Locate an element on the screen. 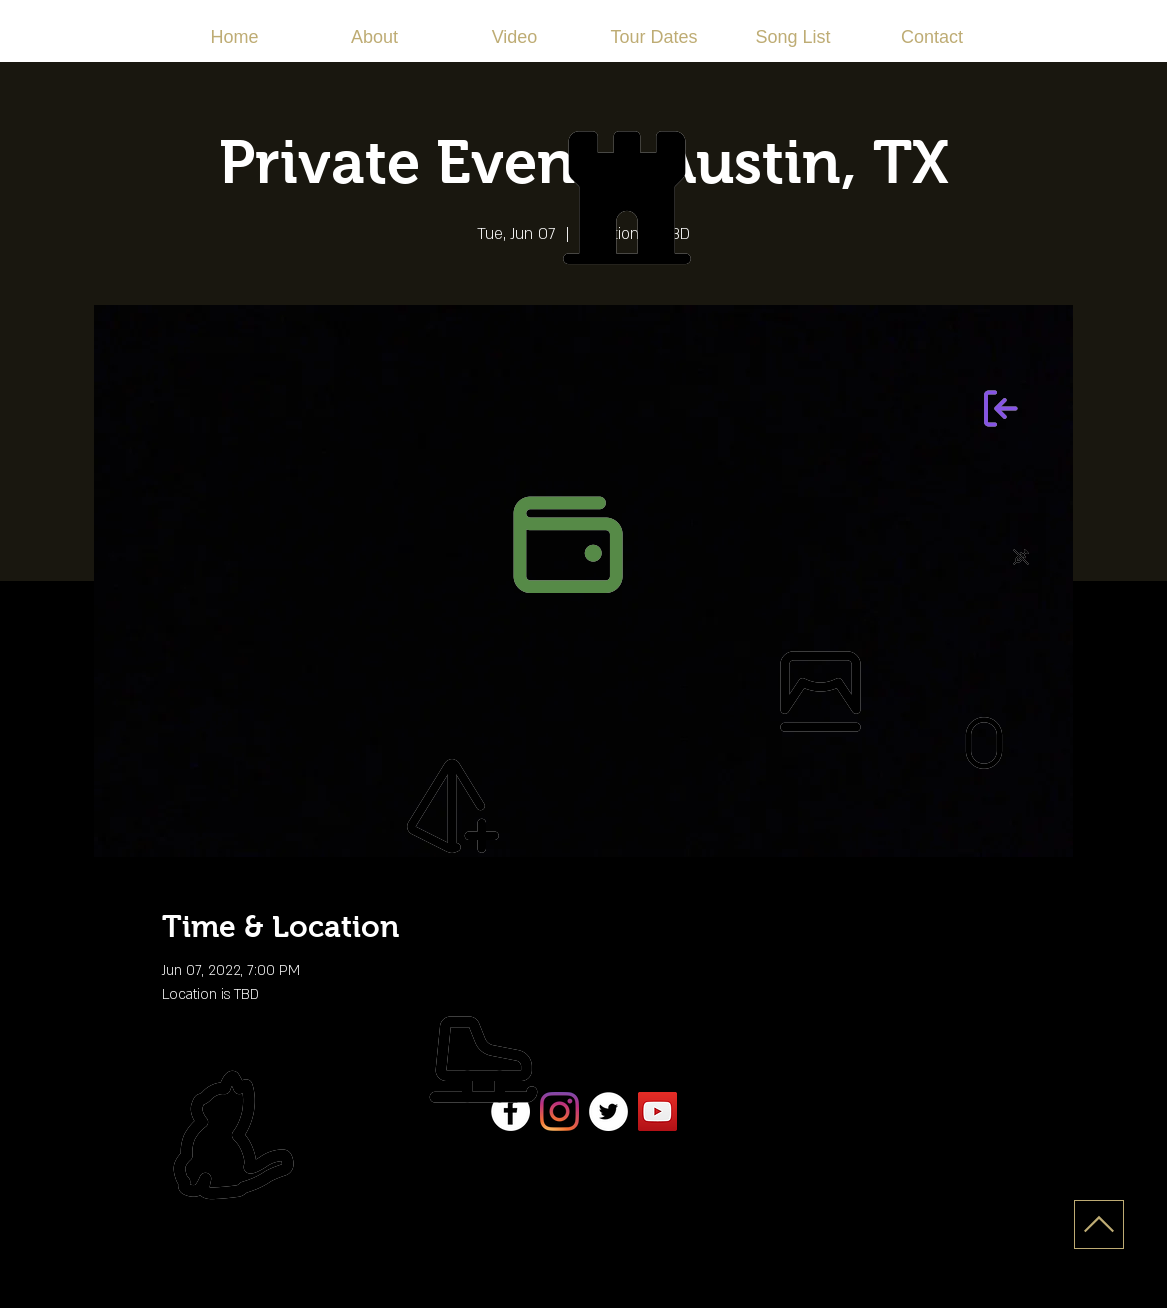 The height and width of the screenshot is (1308, 1167). link to yarn package manager is located at coordinates (232, 1135).